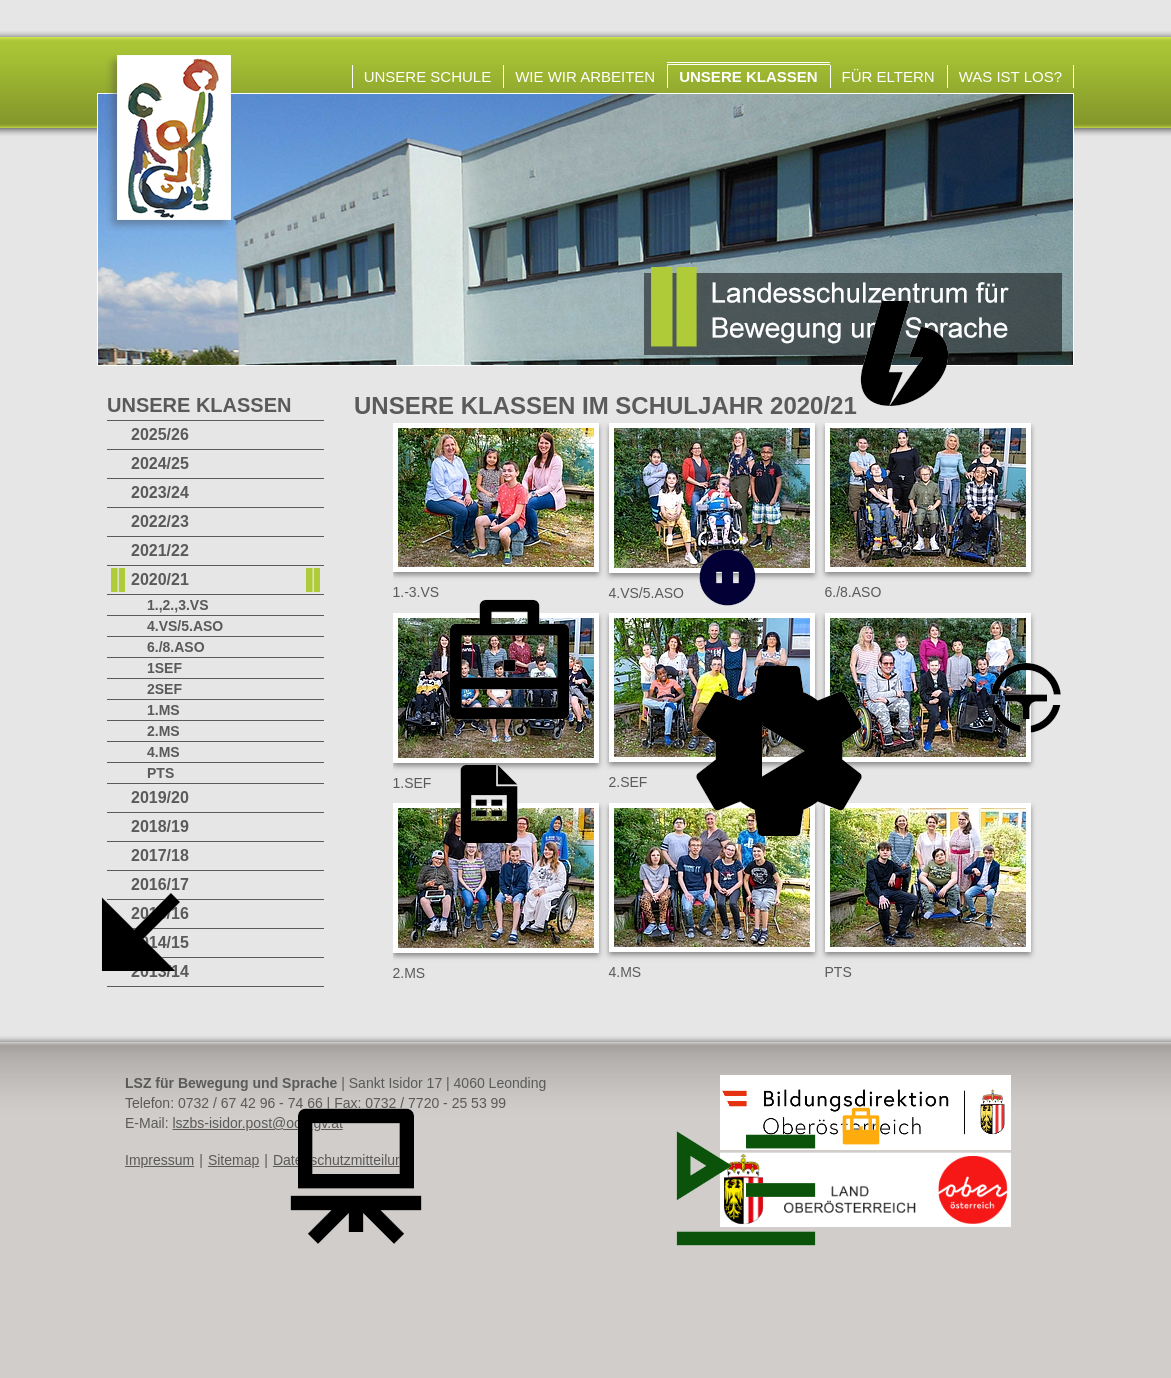  I want to click on electrical outlet or power source indicator, so click(727, 577).